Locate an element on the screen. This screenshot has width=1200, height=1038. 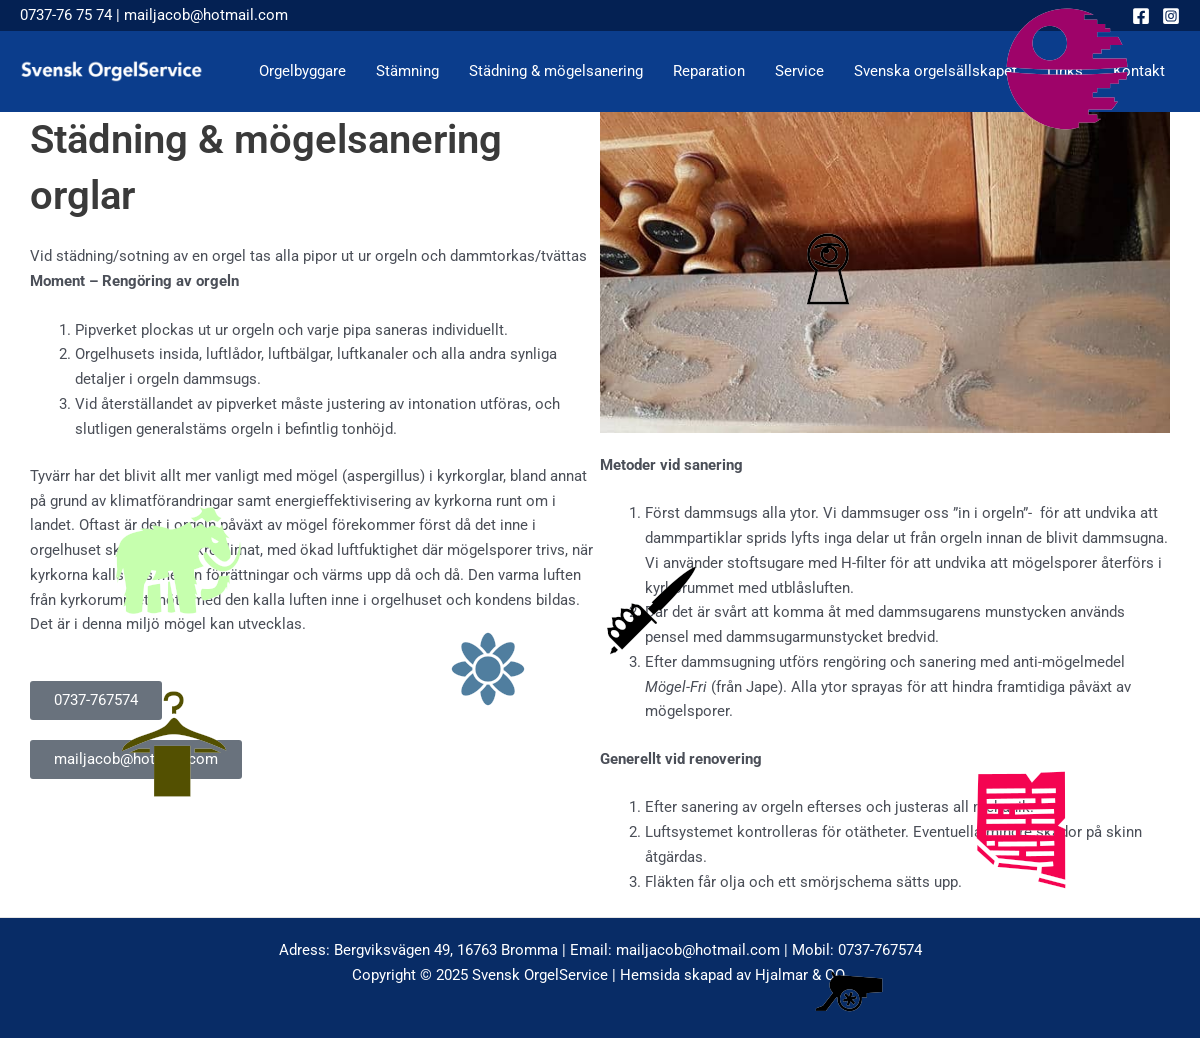
fire or launch projectile in game is located at coordinates (849, 991).